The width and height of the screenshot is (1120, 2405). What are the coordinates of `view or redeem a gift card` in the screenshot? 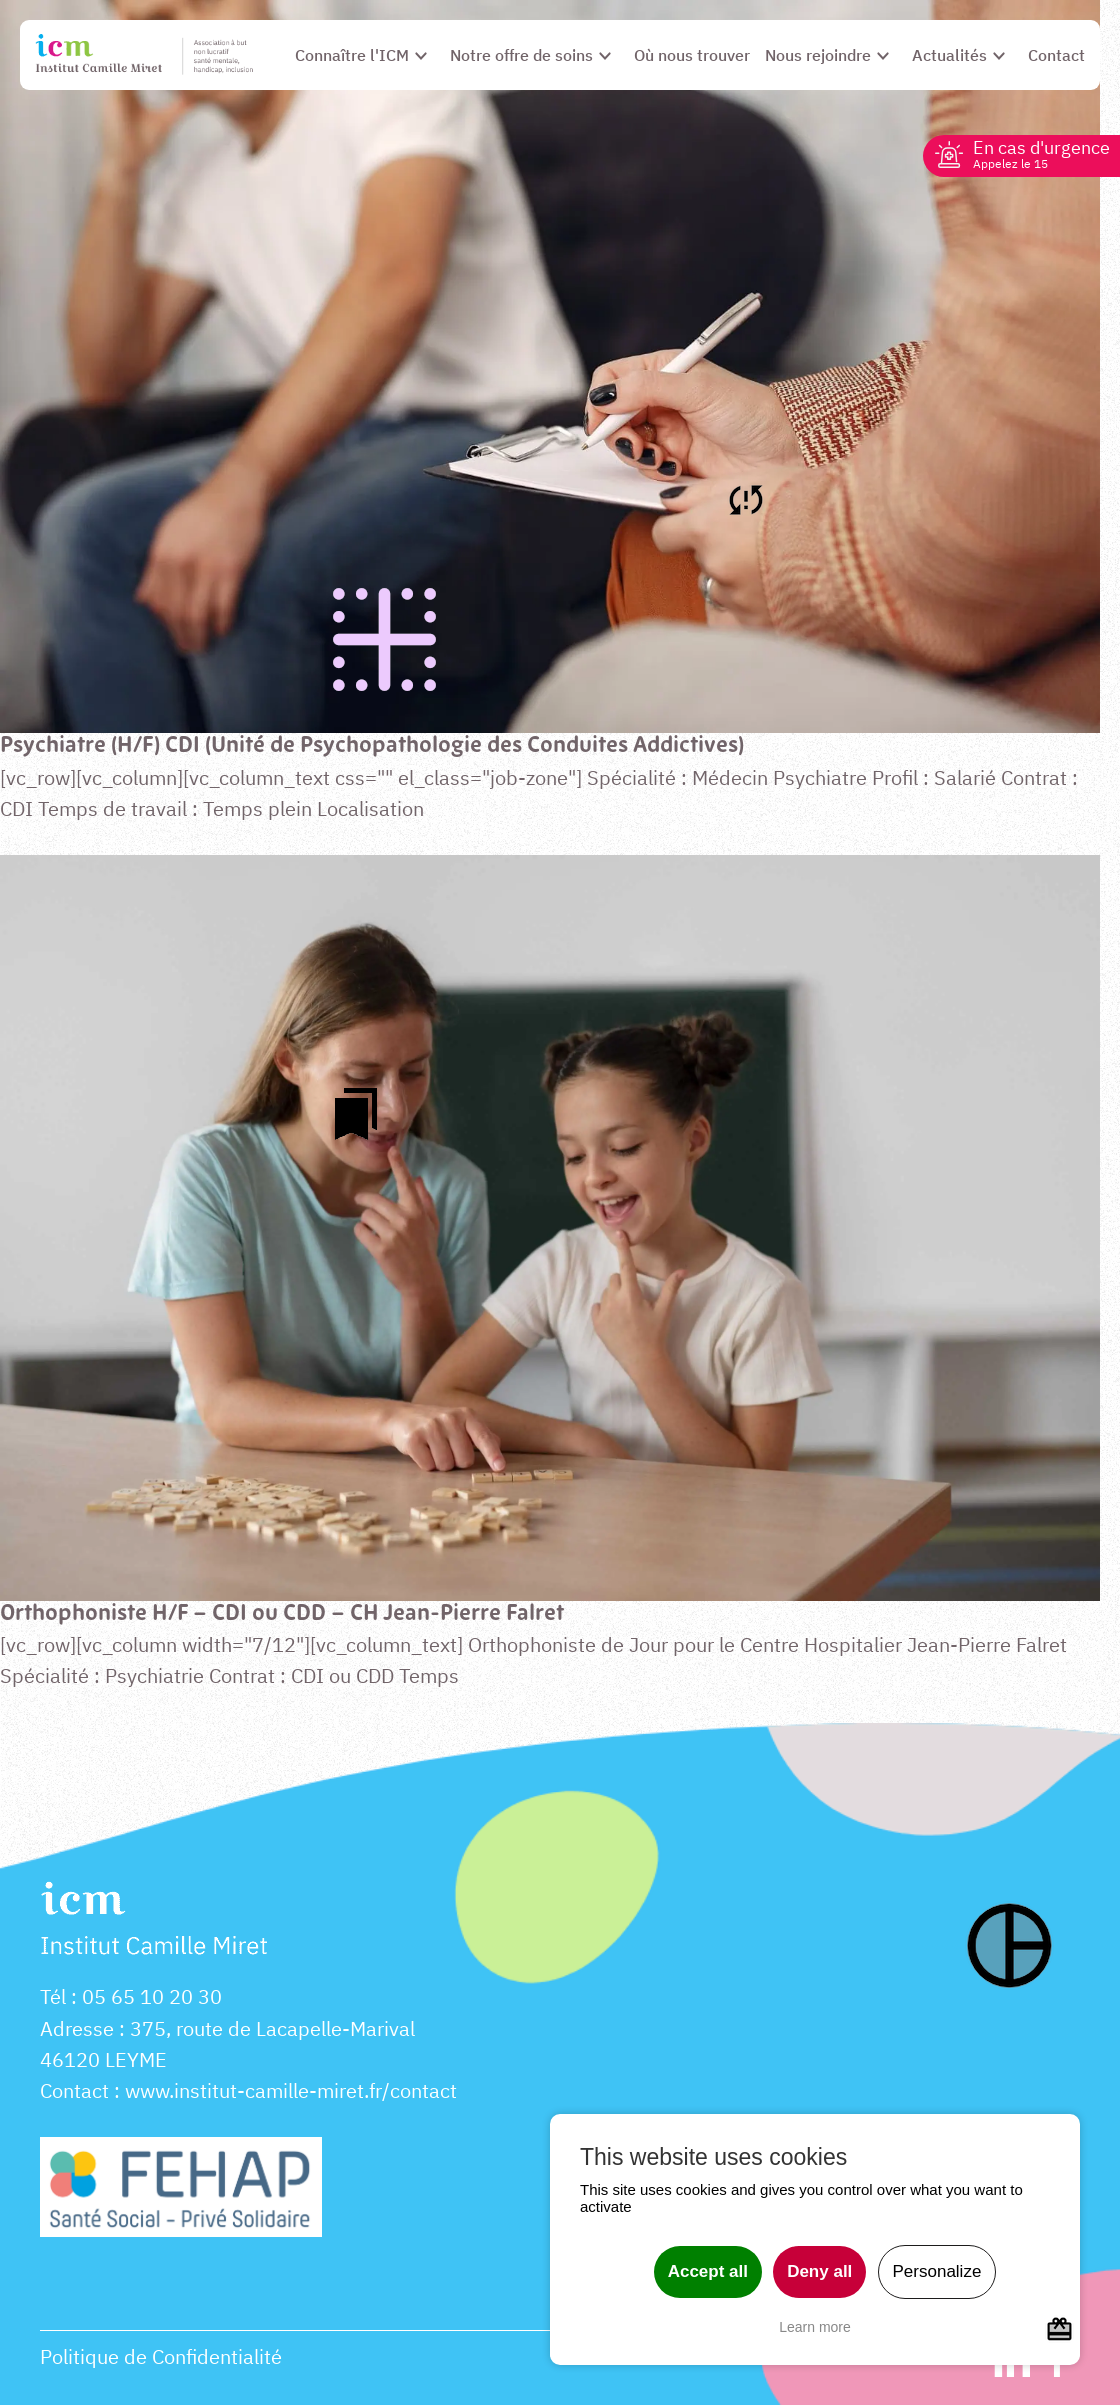 It's located at (1059, 2329).